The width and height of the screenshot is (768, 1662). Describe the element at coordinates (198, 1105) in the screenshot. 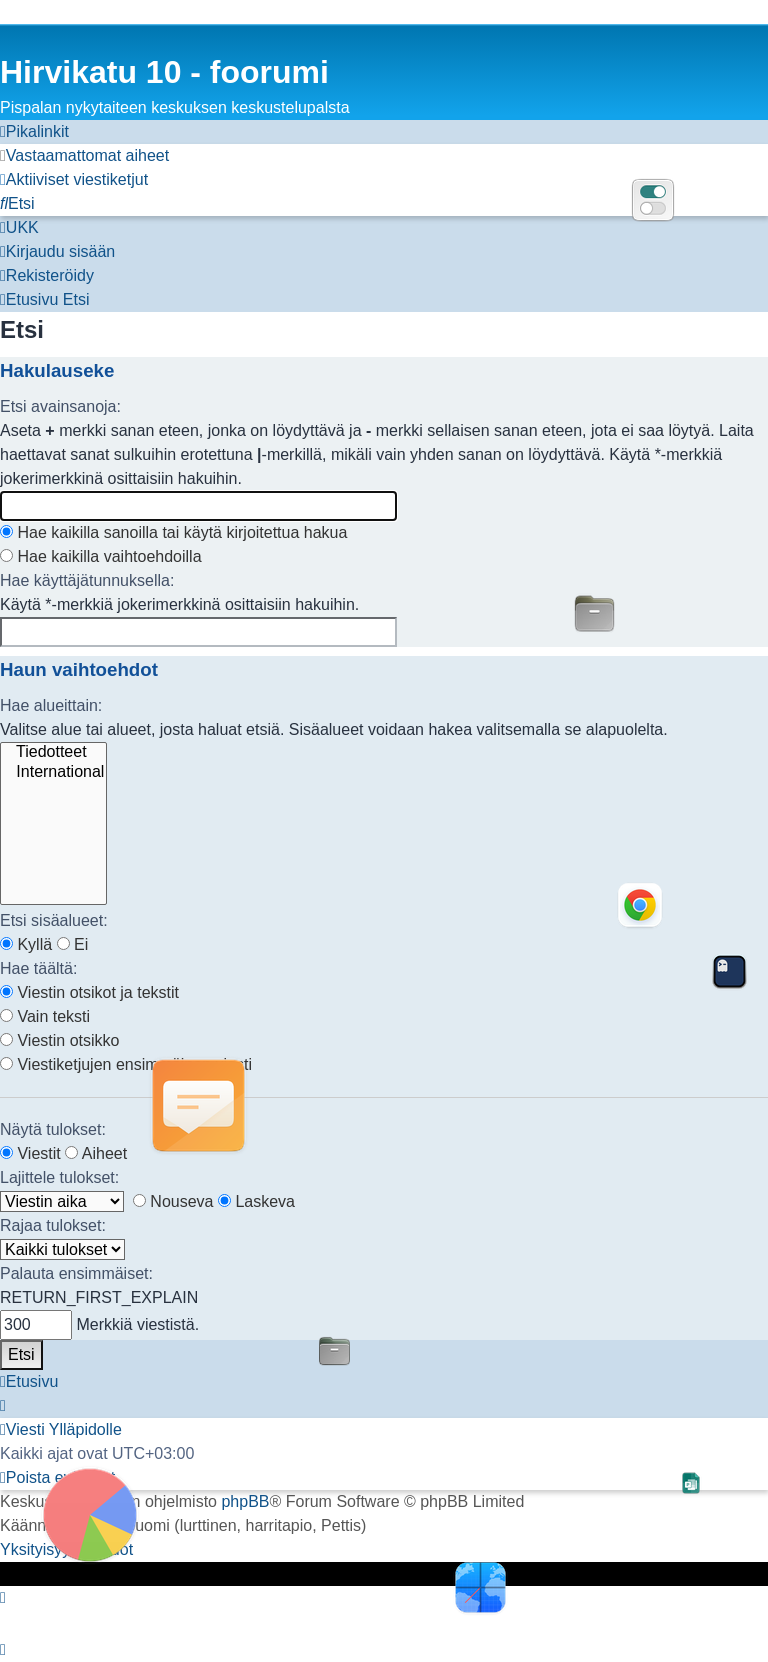

I see `open the chatty messaging app` at that location.